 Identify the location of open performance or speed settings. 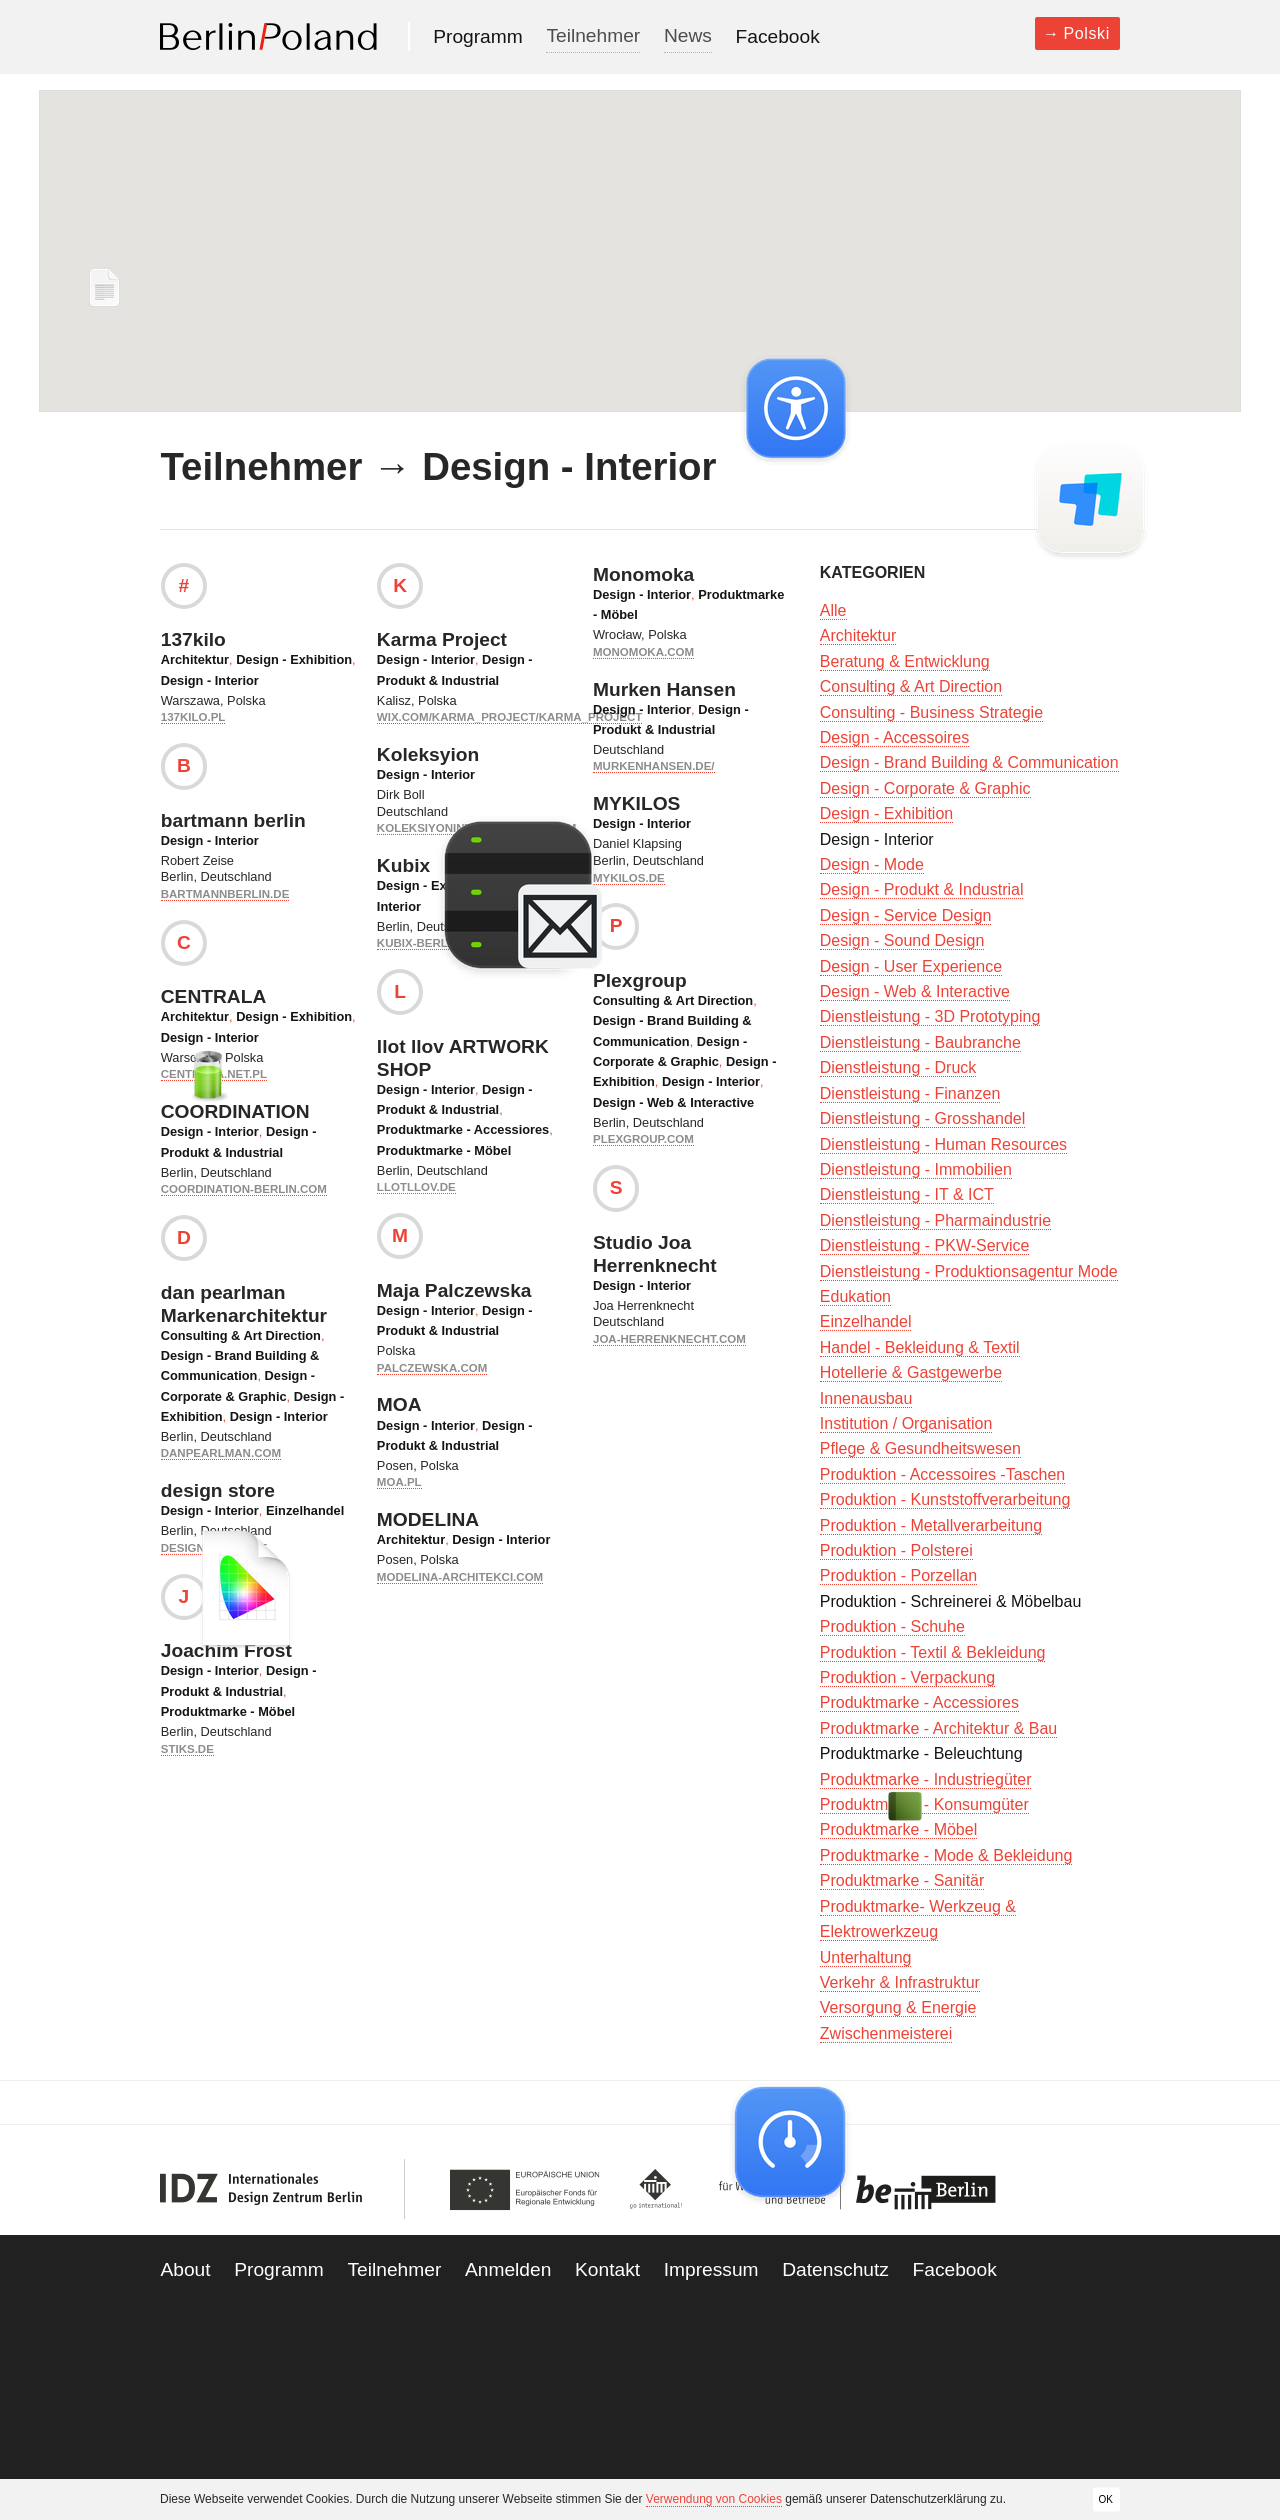
(790, 2144).